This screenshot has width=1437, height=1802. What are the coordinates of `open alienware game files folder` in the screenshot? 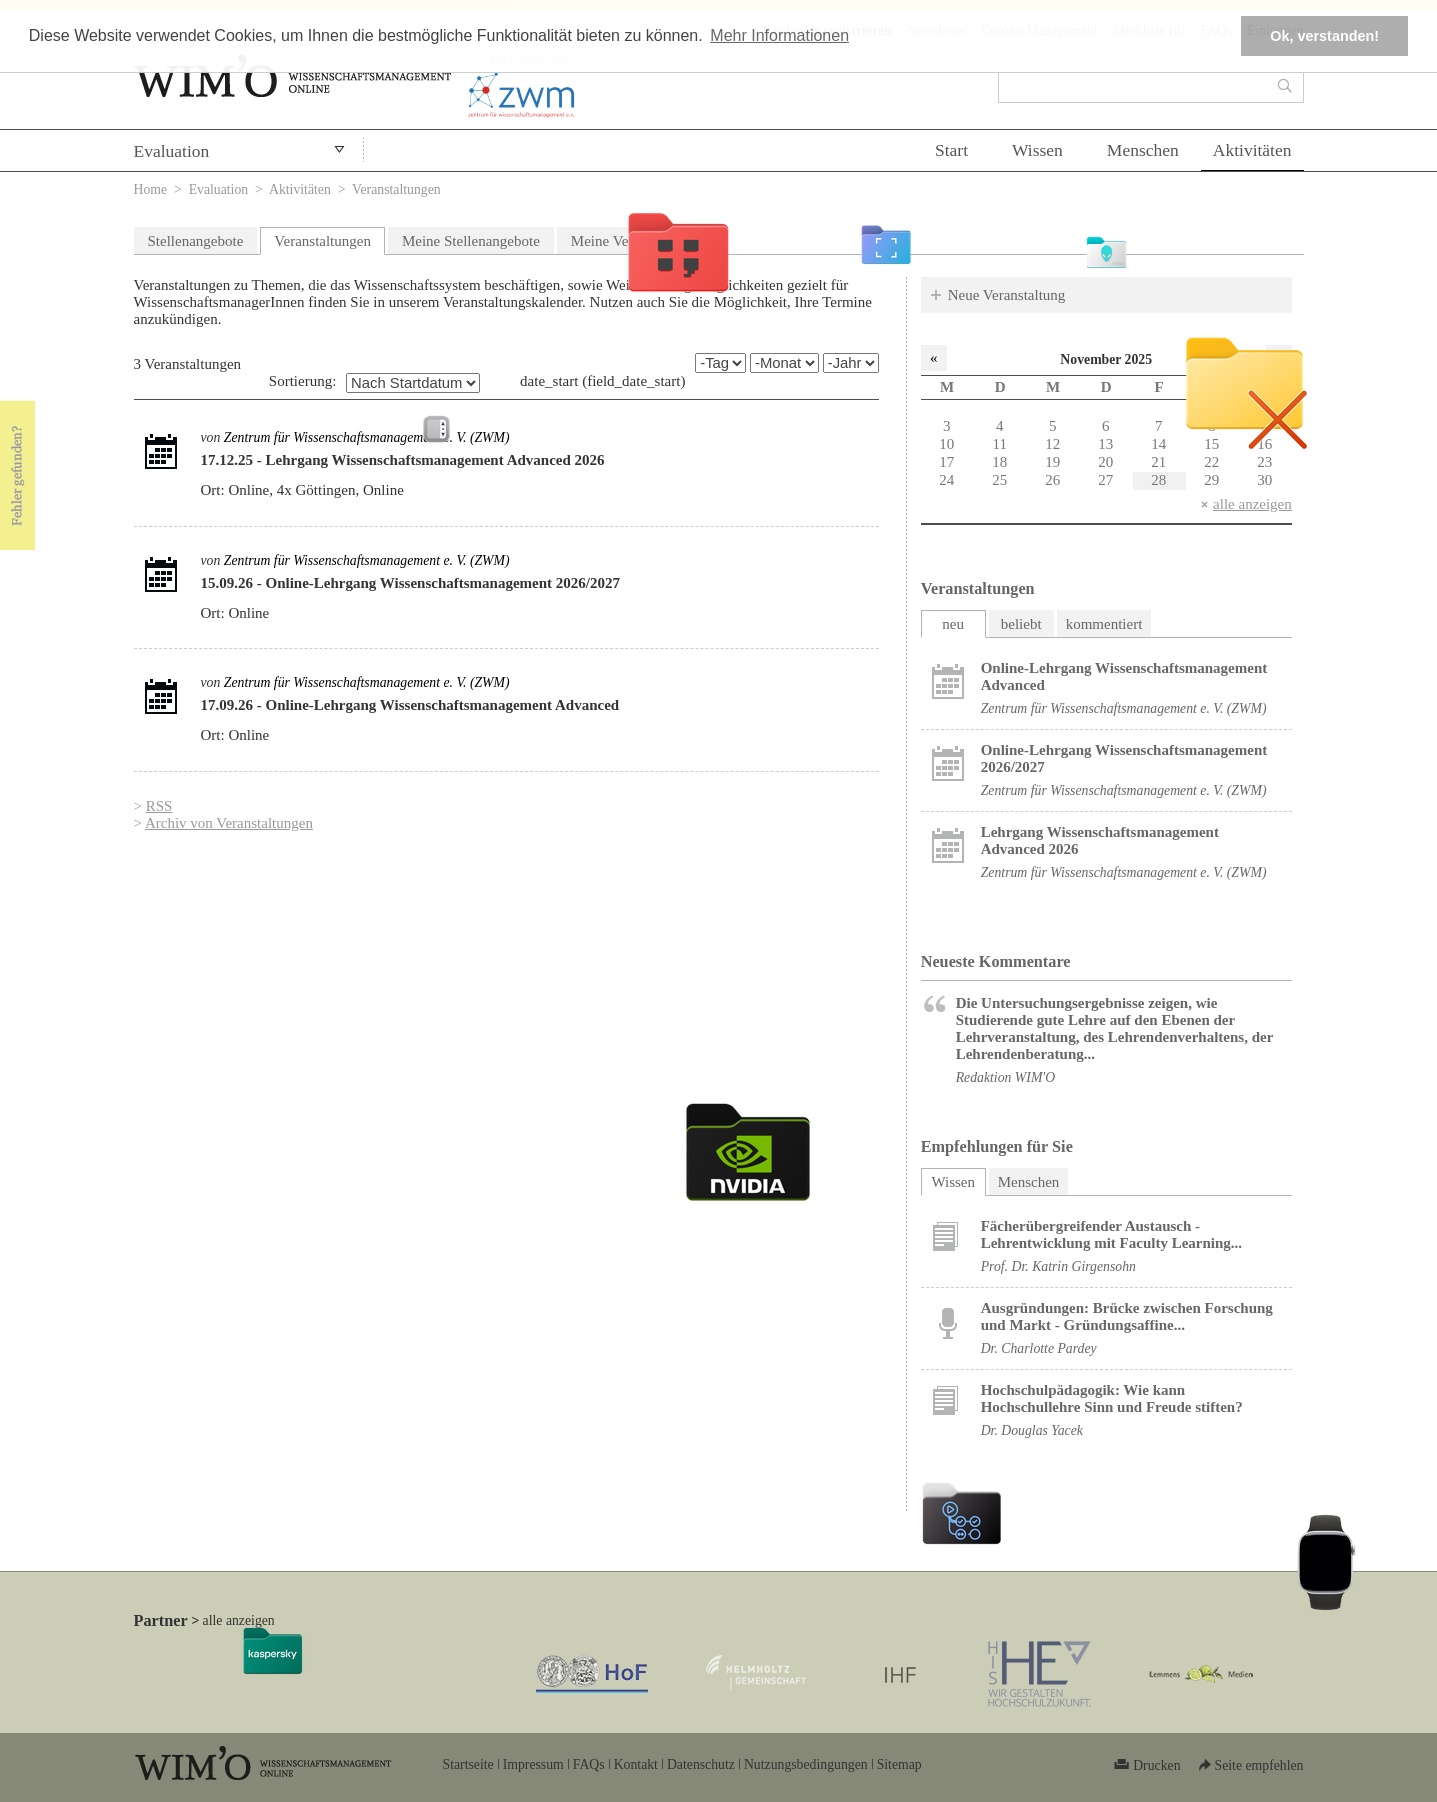 It's located at (1106, 253).